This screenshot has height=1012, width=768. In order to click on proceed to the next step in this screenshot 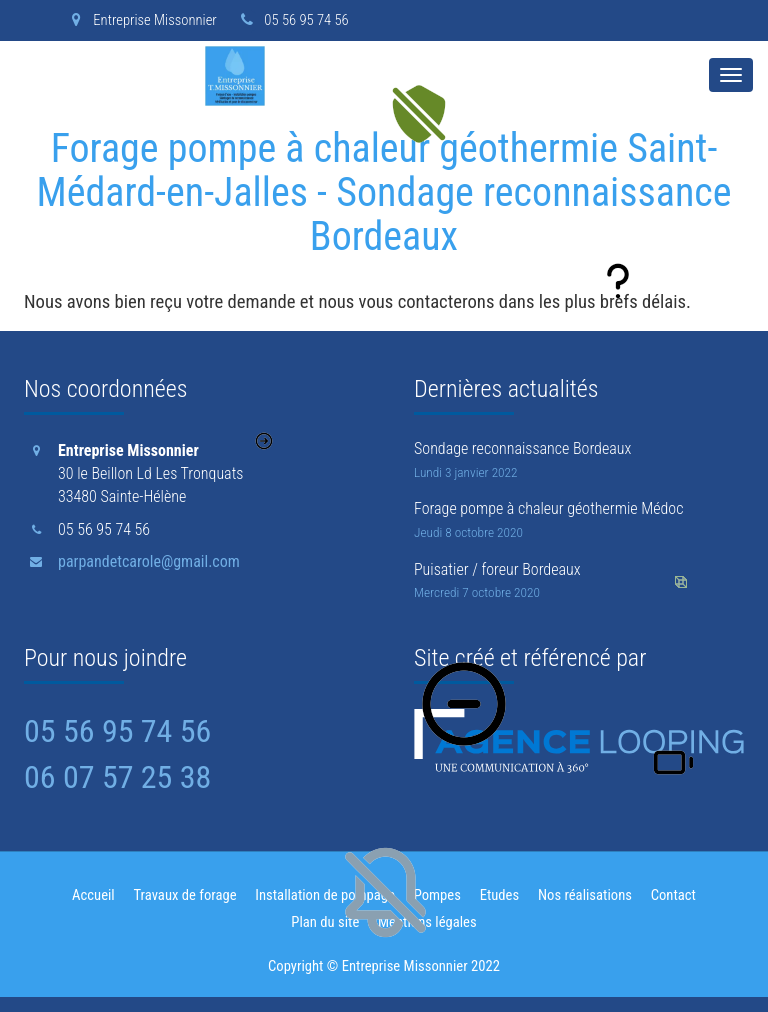, I will do `click(264, 441)`.